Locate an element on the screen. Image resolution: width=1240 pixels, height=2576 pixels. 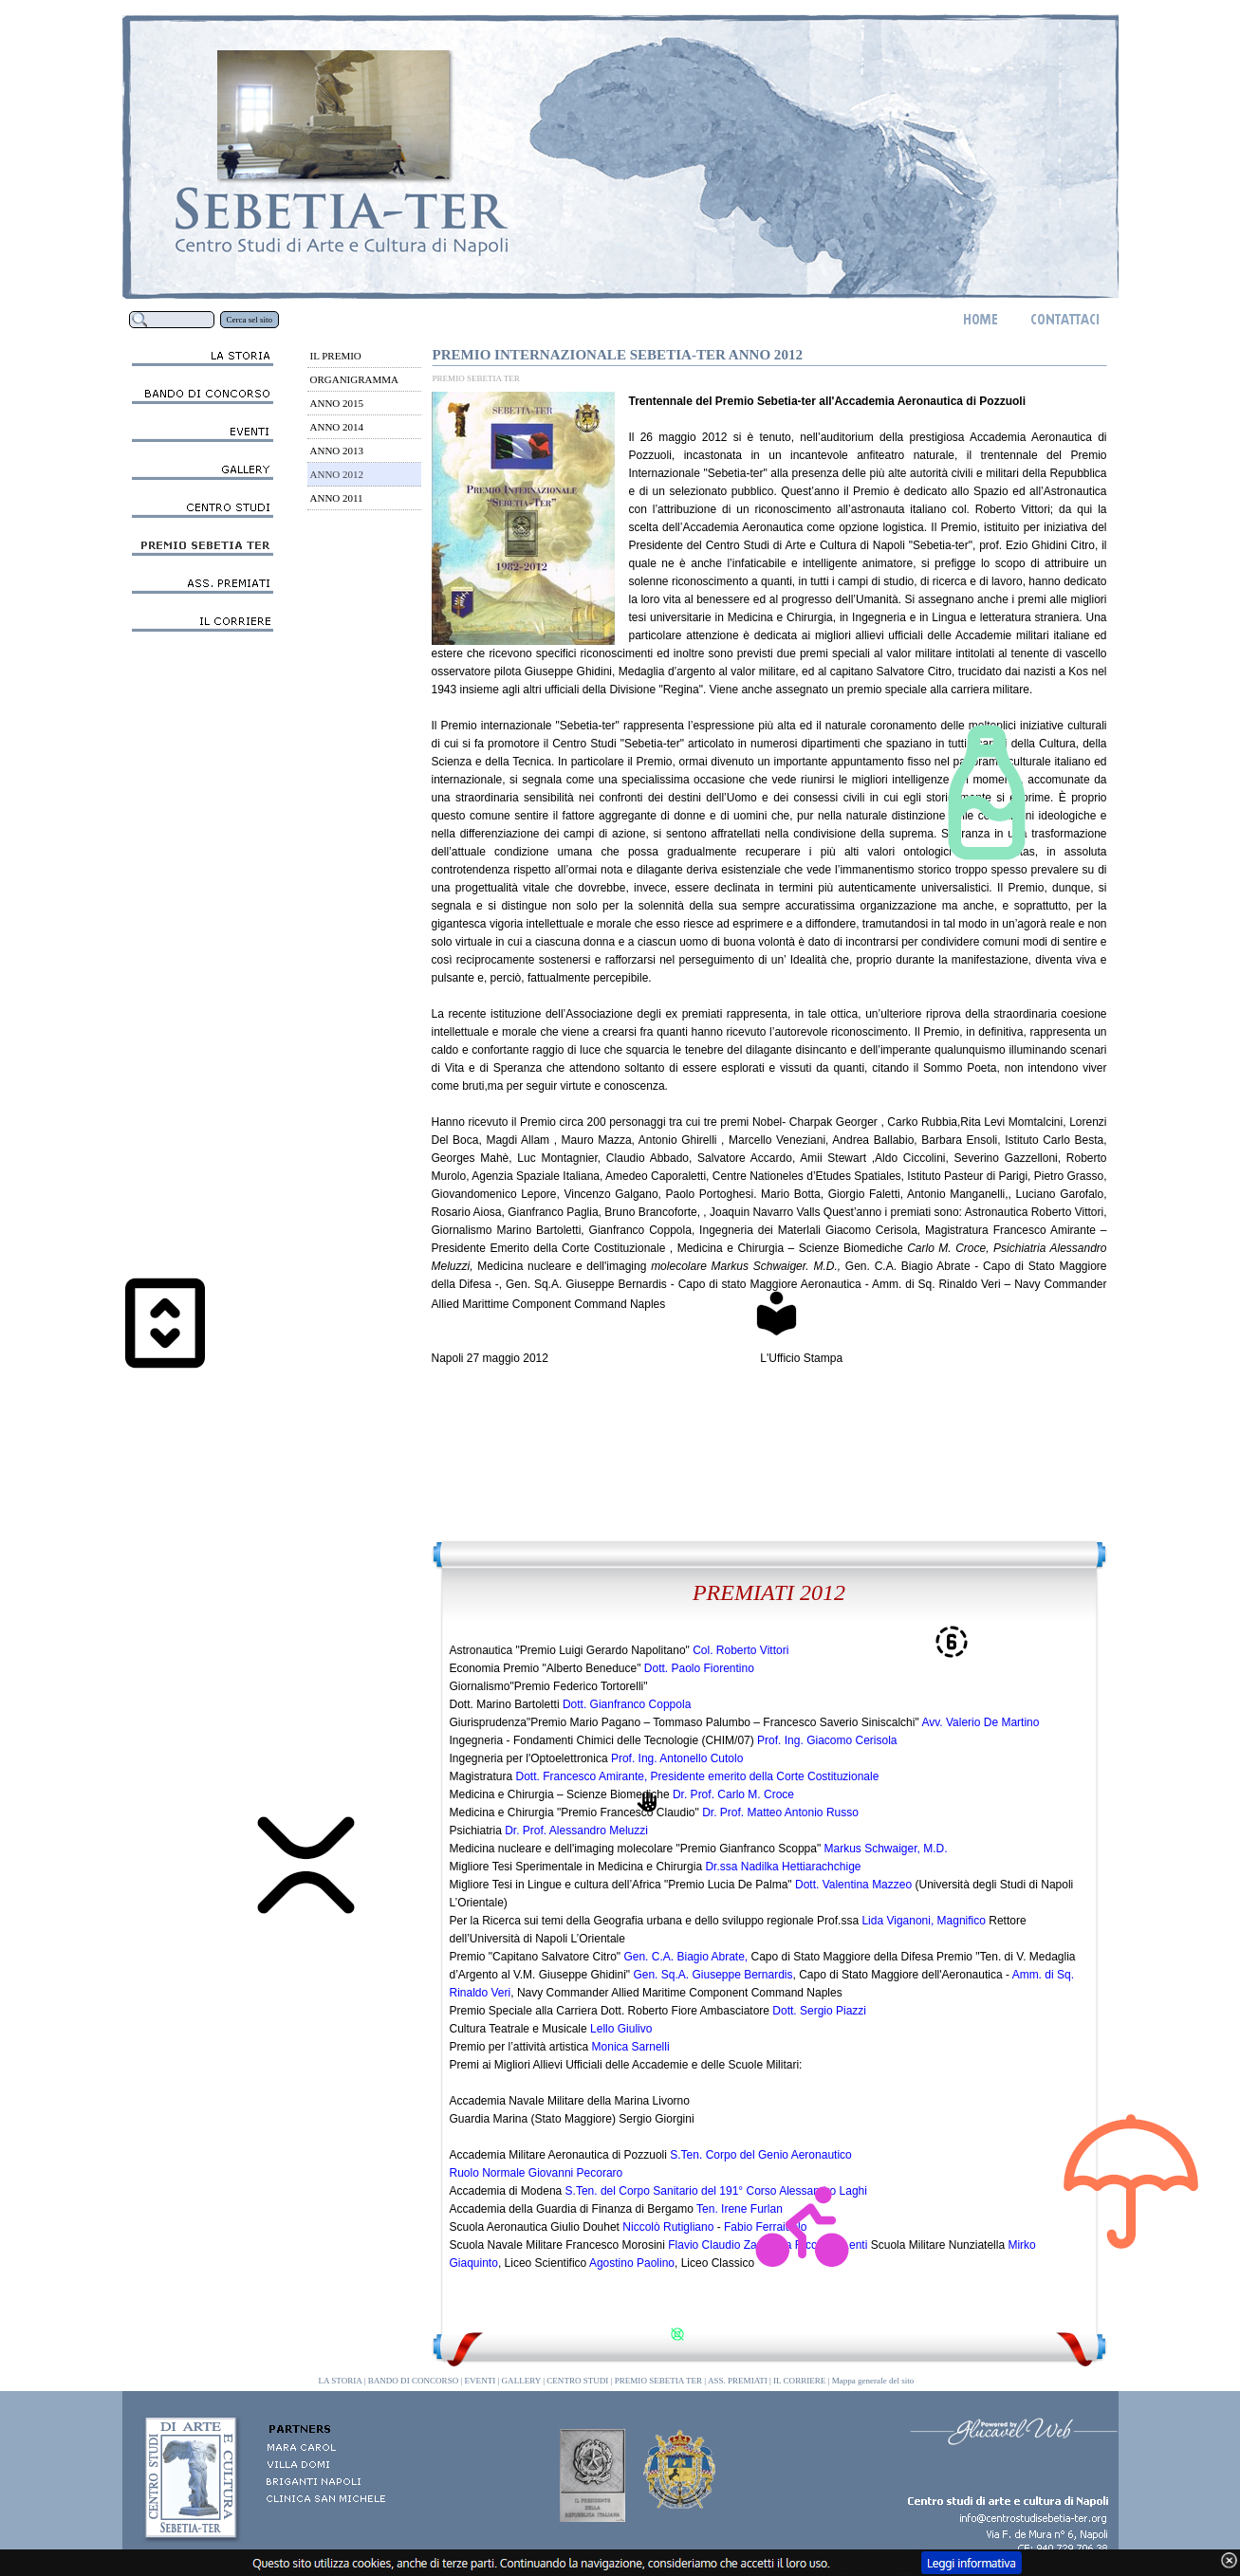
XRP cryptocurrency symbol is located at coordinates (305, 1865).